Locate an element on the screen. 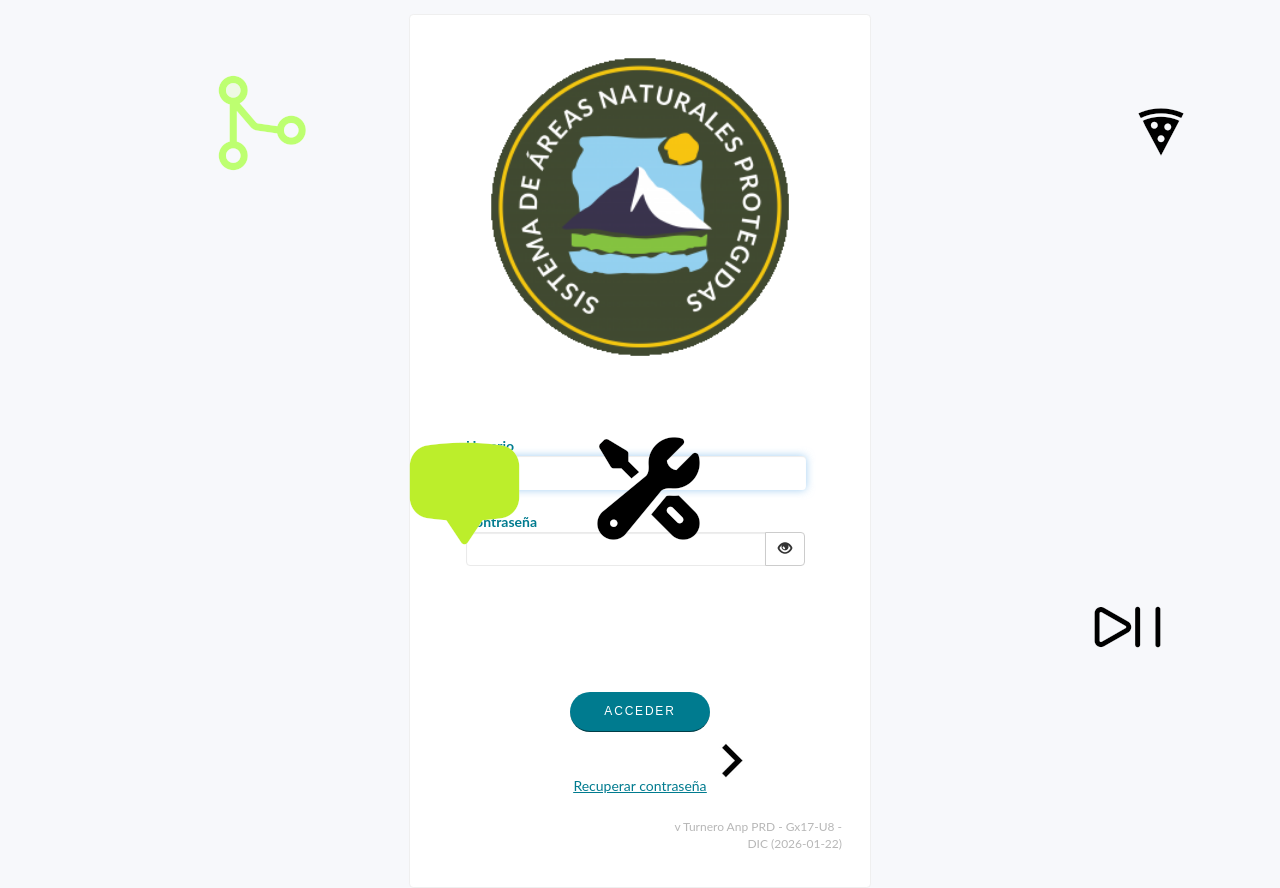 This screenshot has height=888, width=1280. toggle between play and pause for media playback is located at coordinates (1127, 624).